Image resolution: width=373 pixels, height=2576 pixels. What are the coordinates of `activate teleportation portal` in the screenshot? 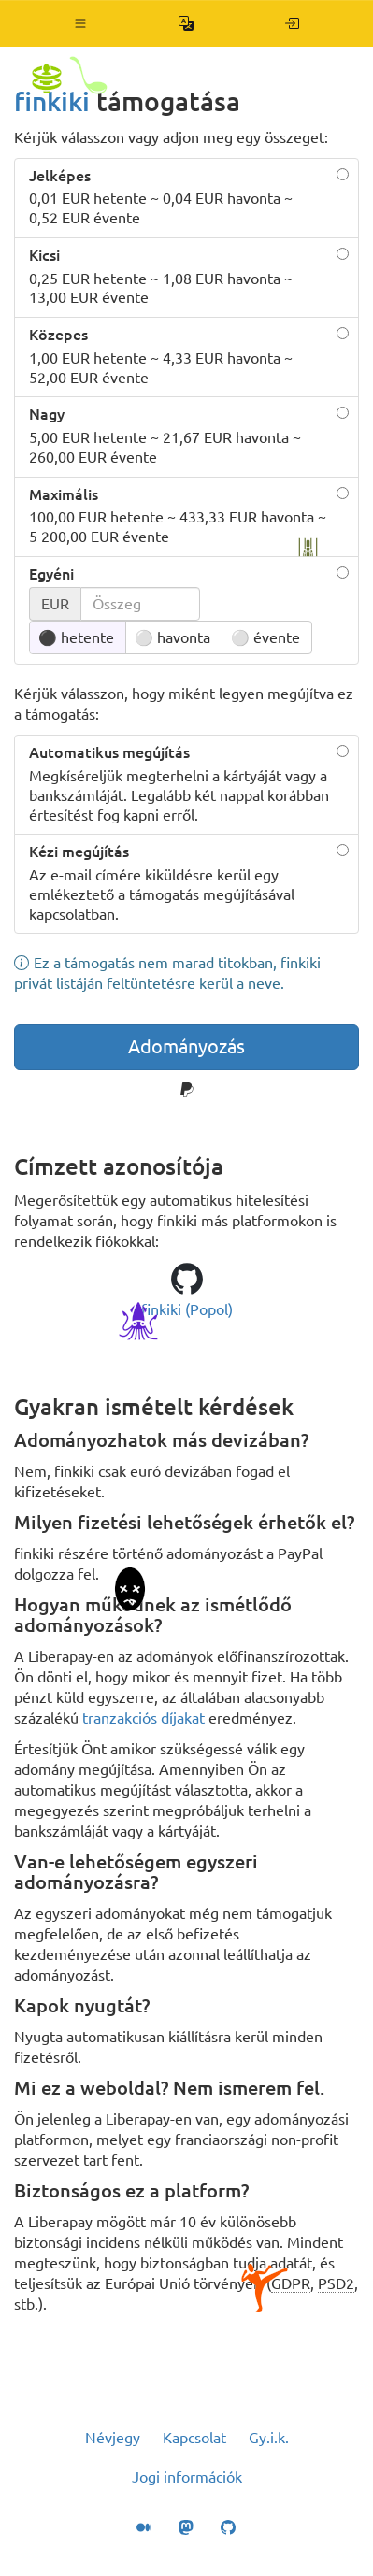 It's located at (47, 79).